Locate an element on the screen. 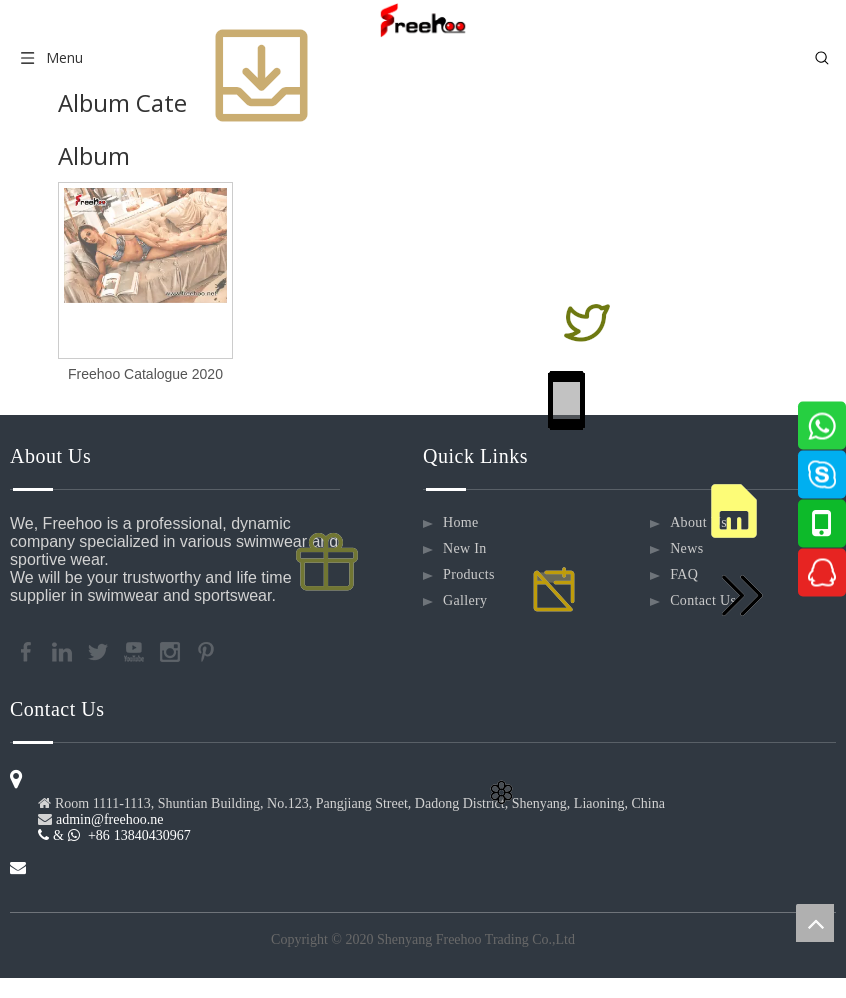 This screenshot has height=998, width=846. skip forward or advance to next item is located at coordinates (740, 595).